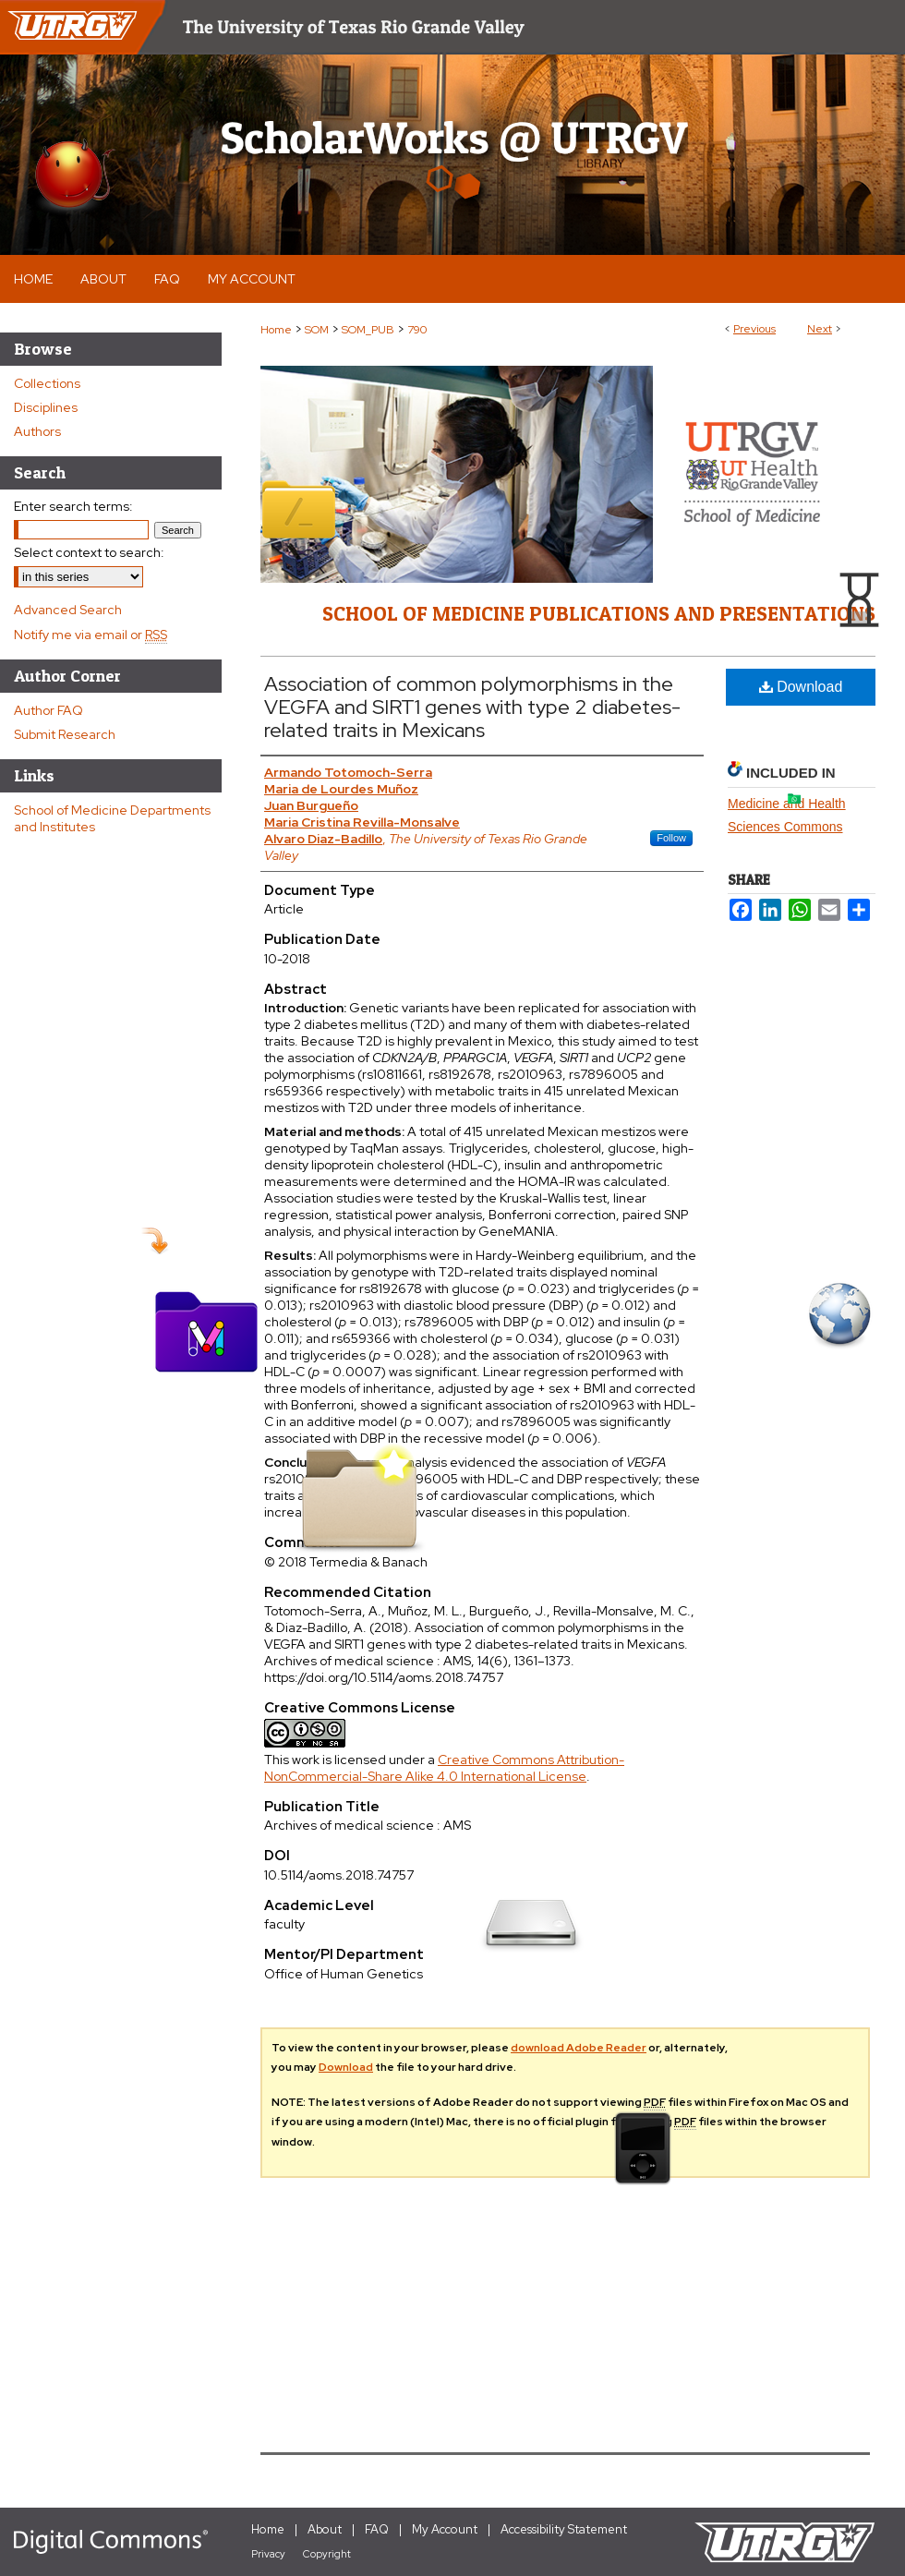  Describe the element at coordinates (155, 1241) in the screenshot. I see `rotate object clockwise` at that location.